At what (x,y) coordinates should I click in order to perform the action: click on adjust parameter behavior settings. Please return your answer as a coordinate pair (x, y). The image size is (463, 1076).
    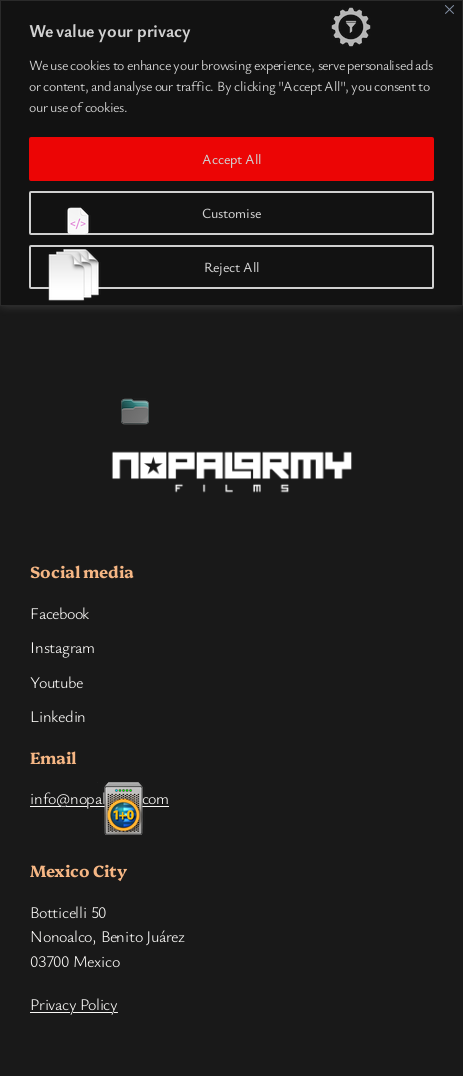
    Looking at the image, I should click on (351, 27).